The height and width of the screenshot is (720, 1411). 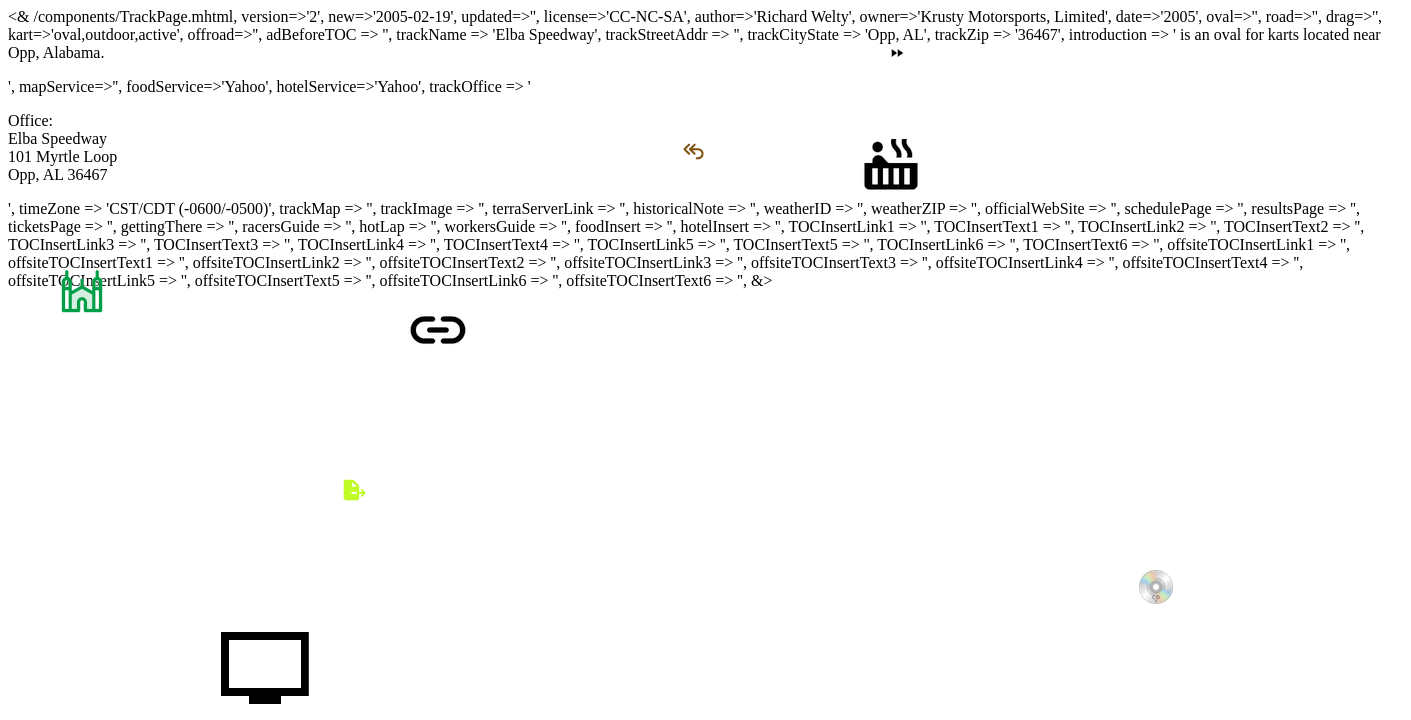 I want to click on export file to another location or format, so click(x=354, y=490).